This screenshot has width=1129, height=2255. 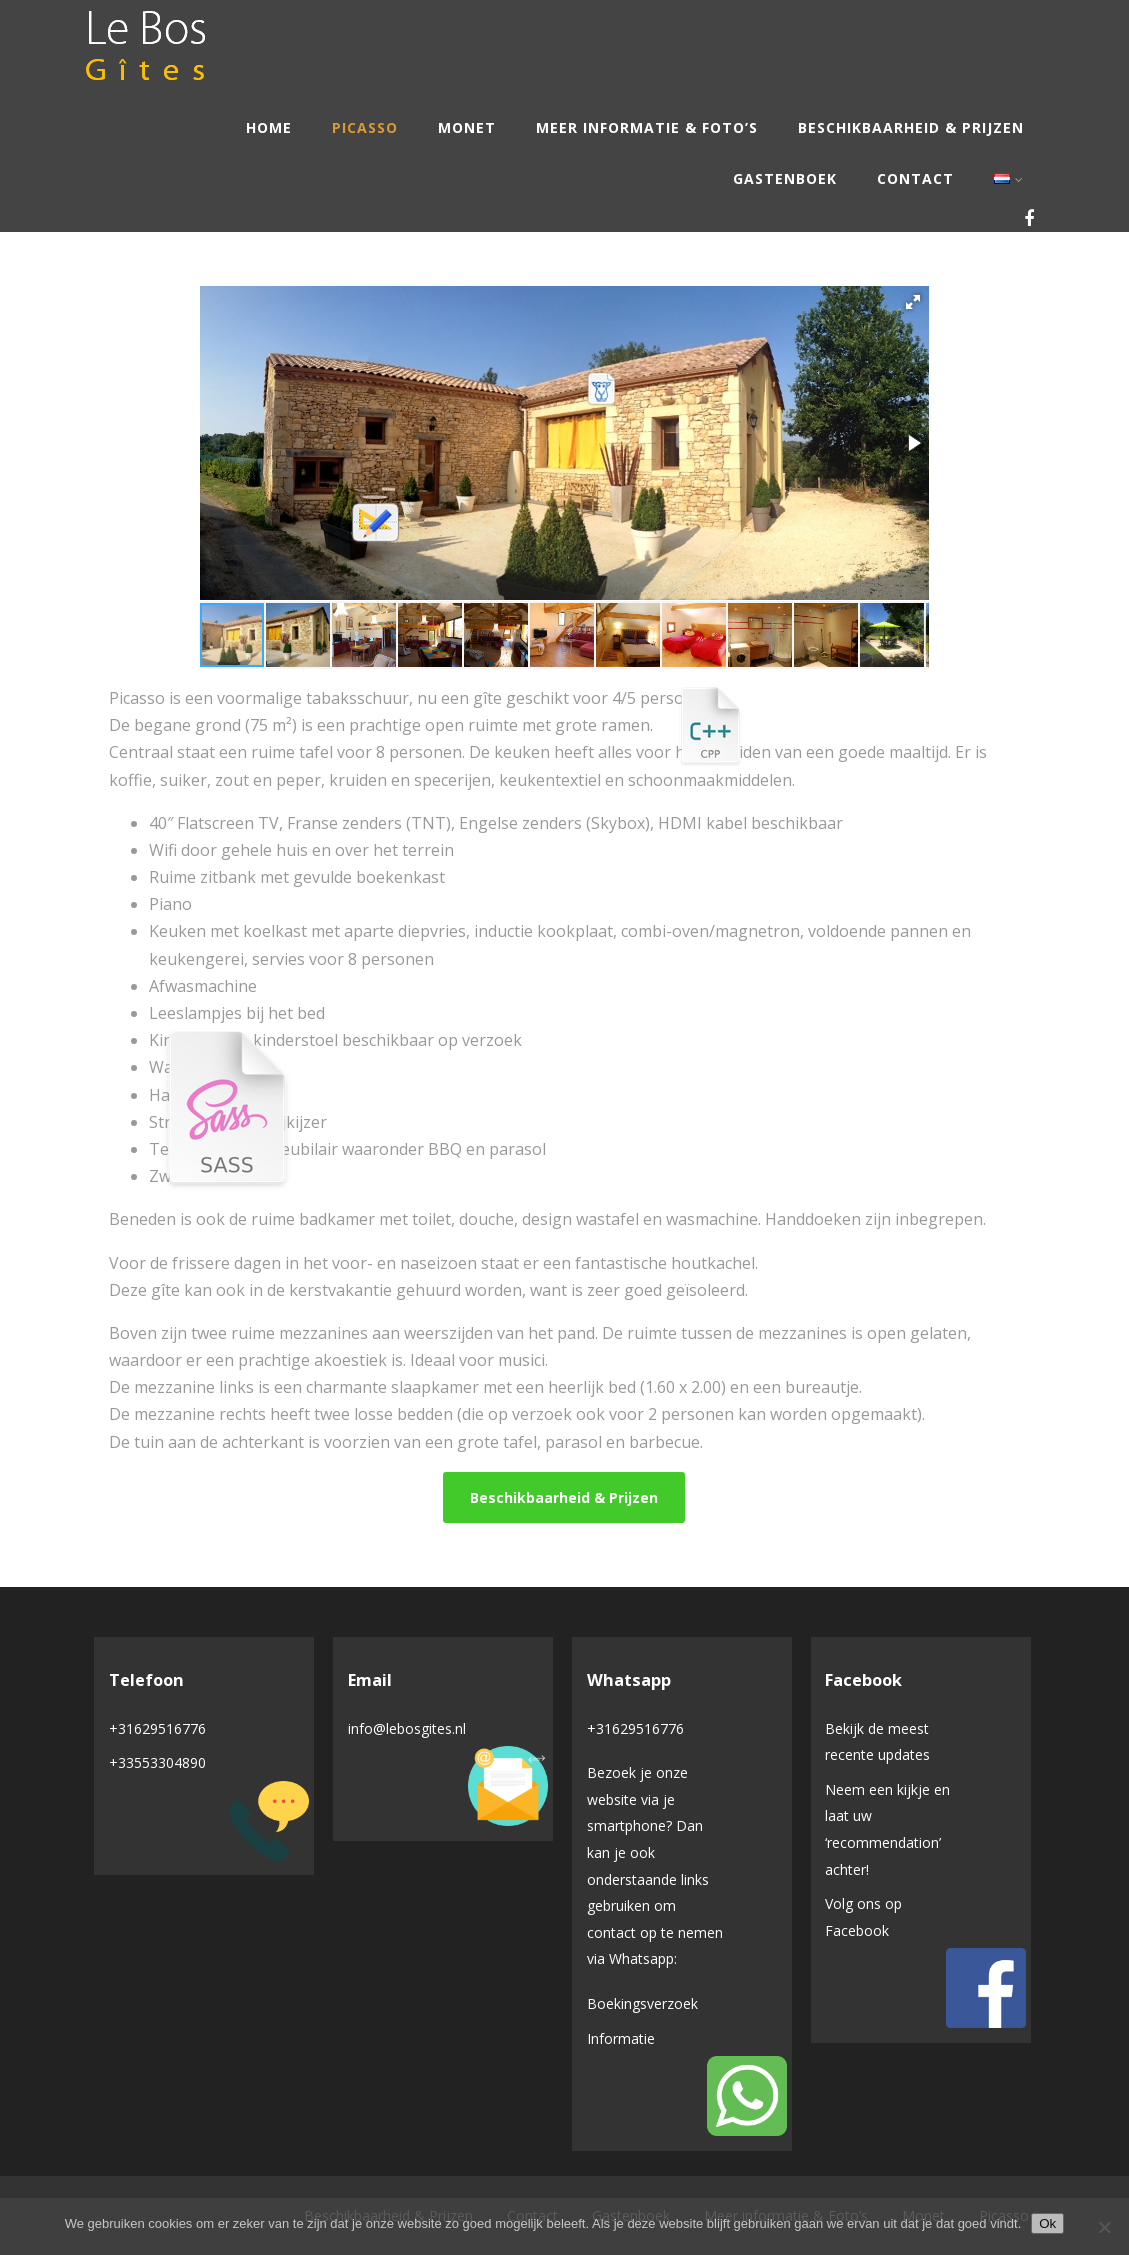 What do you see at coordinates (710, 726) in the screenshot?
I see `a C++ source code file` at bounding box center [710, 726].